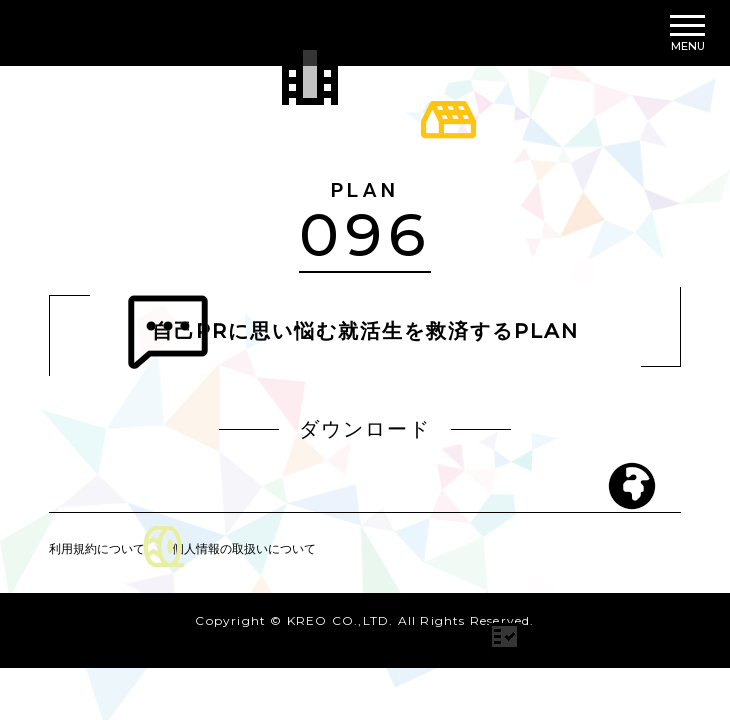 The height and width of the screenshot is (720, 730). What do you see at coordinates (162, 546) in the screenshot?
I see `view tire pressure or status` at bounding box center [162, 546].